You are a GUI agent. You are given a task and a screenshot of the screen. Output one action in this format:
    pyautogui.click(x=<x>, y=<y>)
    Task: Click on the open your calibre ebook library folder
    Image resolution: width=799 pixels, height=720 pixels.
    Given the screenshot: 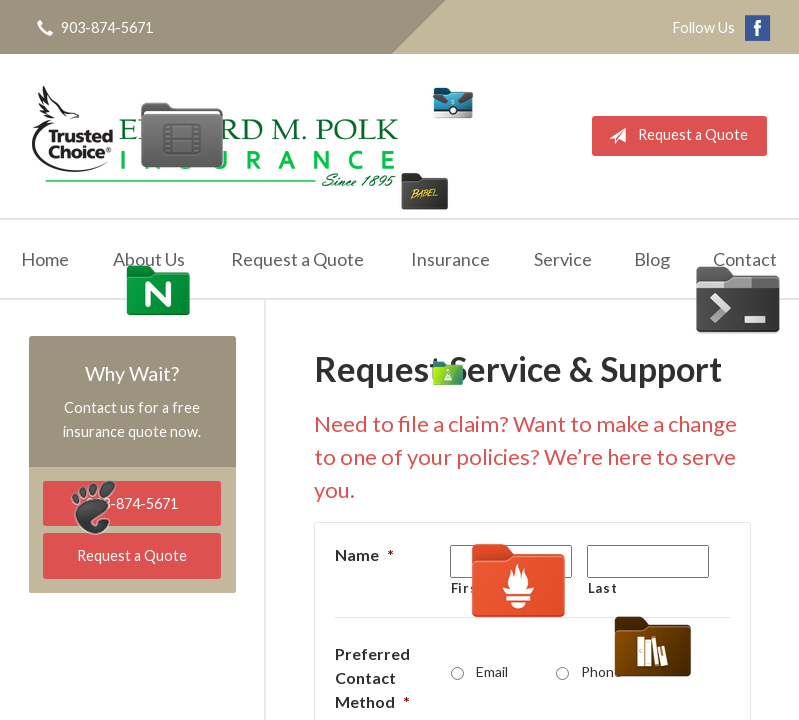 What is the action you would take?
    pyautogui.click(x=652, y=648)
    